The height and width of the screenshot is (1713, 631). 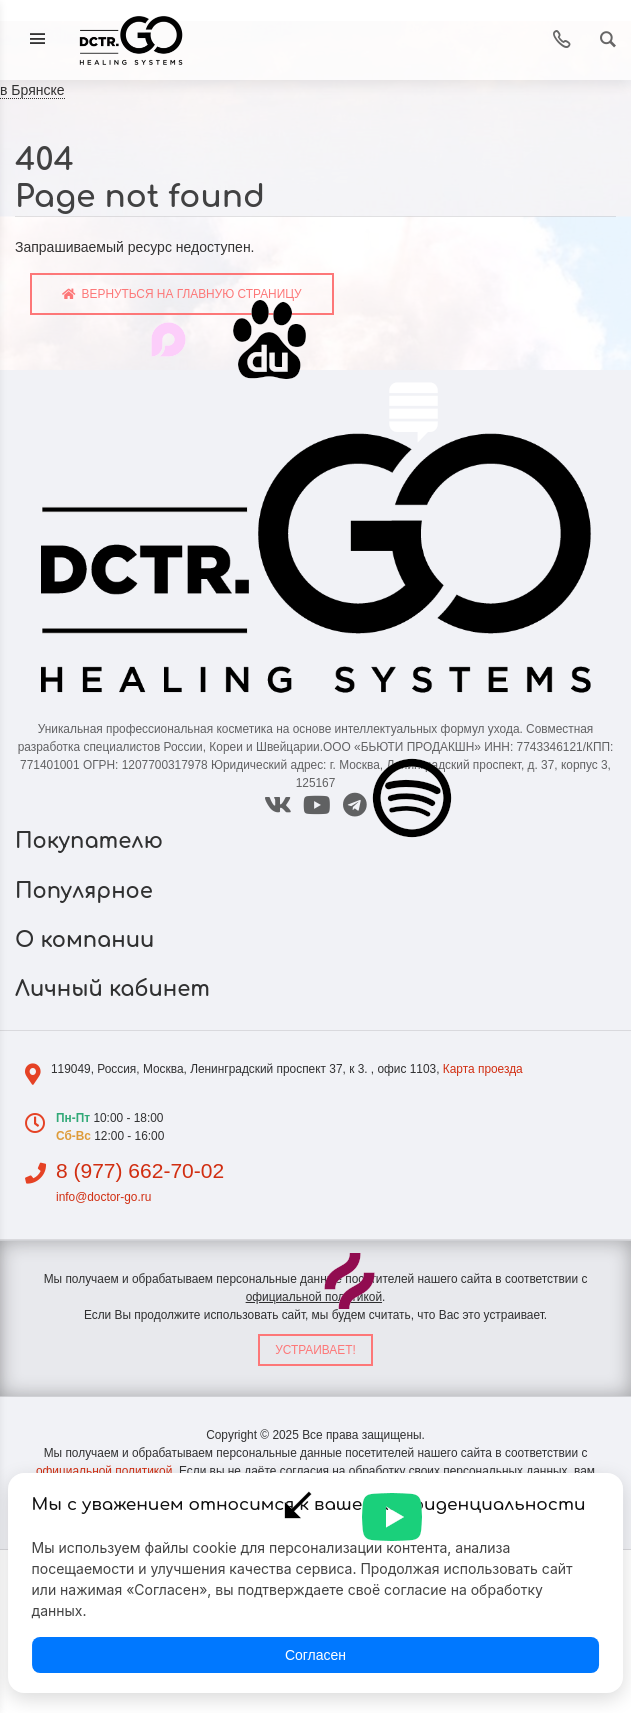 I want to click on hotjar analytics and feedback tool logo, so click(x=349, y=1281).